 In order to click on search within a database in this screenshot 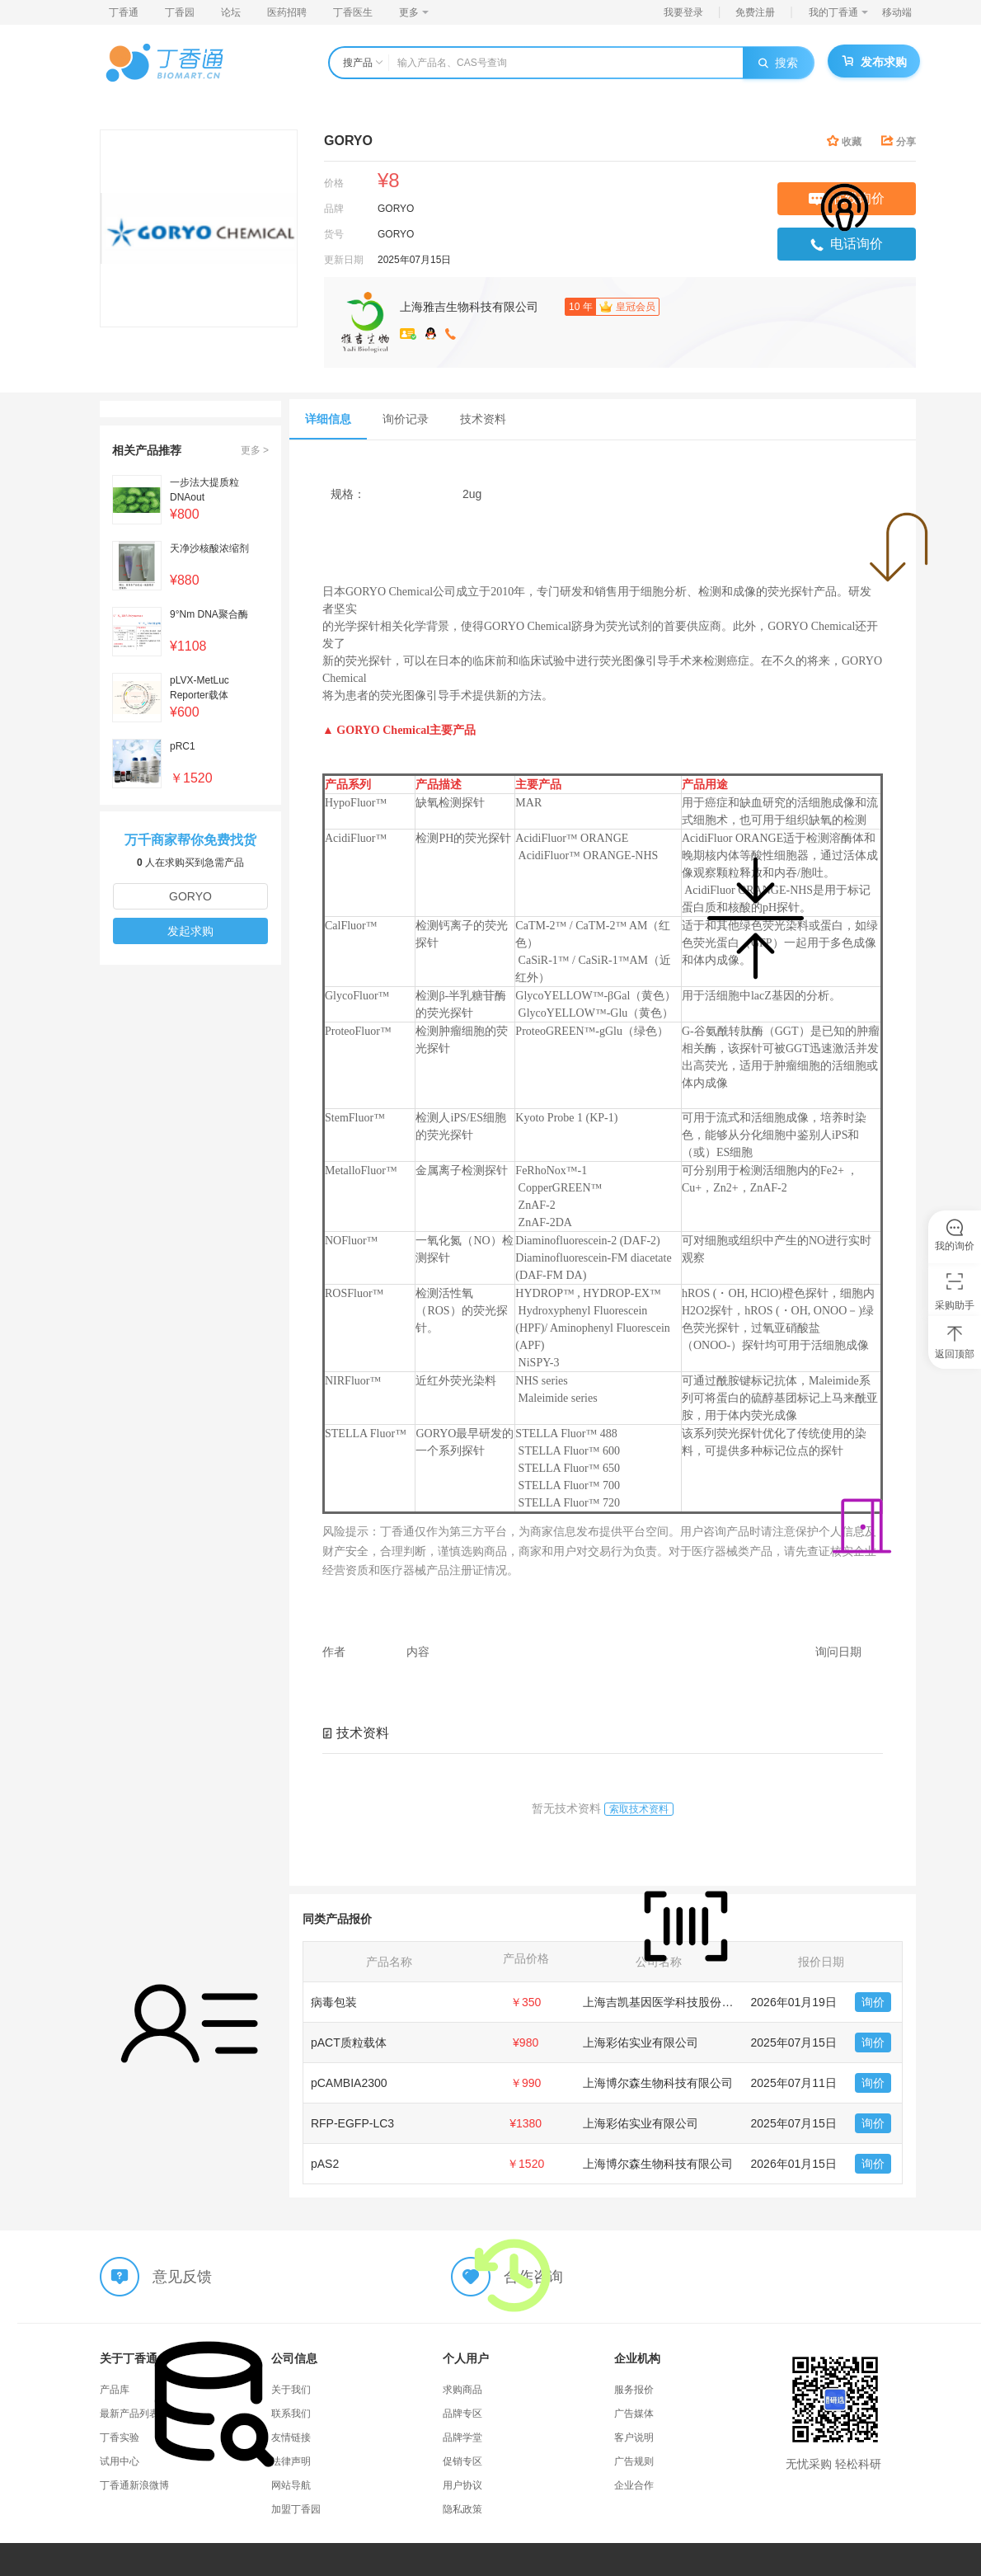, I will do `click(209, 2401)`.